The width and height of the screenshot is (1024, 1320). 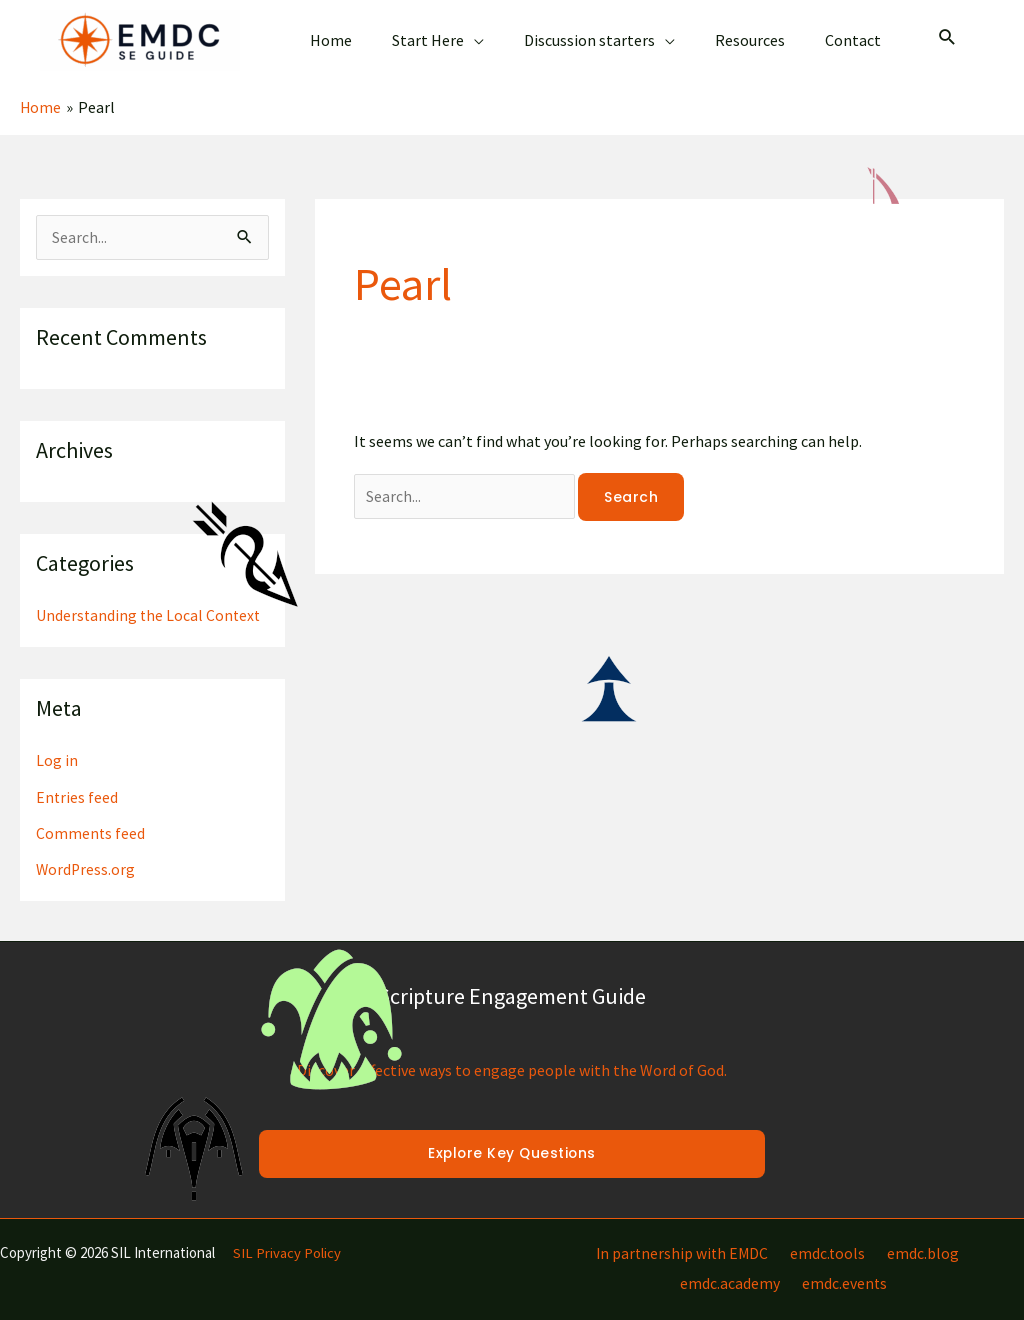 What do you see at coordinates (609, 688) in the screenshot?
I see `view growth metrics or progress` at bounding box center [609, 688].